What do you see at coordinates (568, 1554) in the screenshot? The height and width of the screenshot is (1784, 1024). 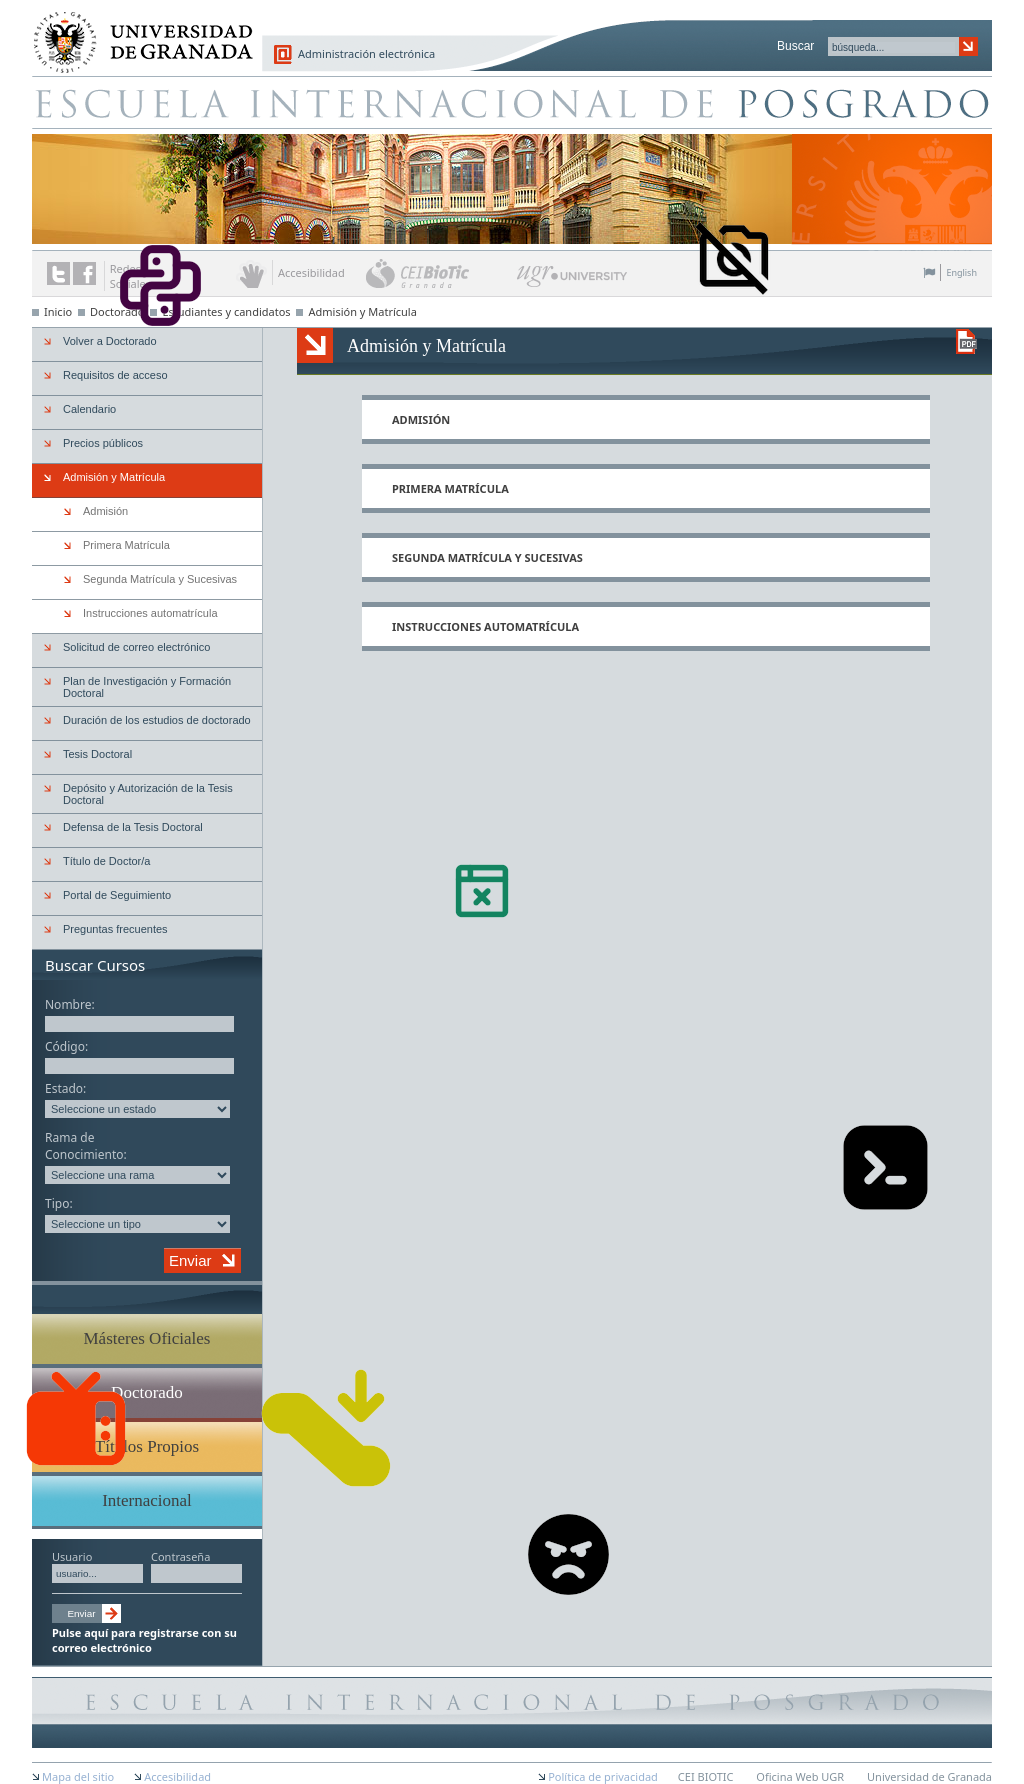 I see `react to a message with anger` at bounding box center [568, 1554].